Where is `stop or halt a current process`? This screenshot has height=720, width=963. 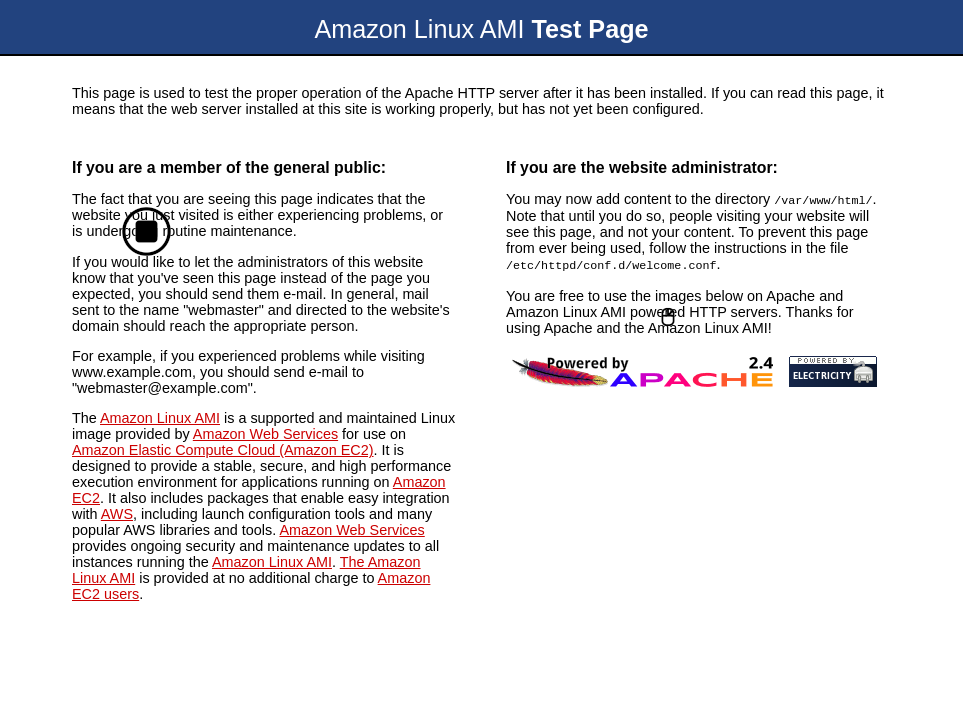
stop or halt a current process is located at coordinates (146, 231).